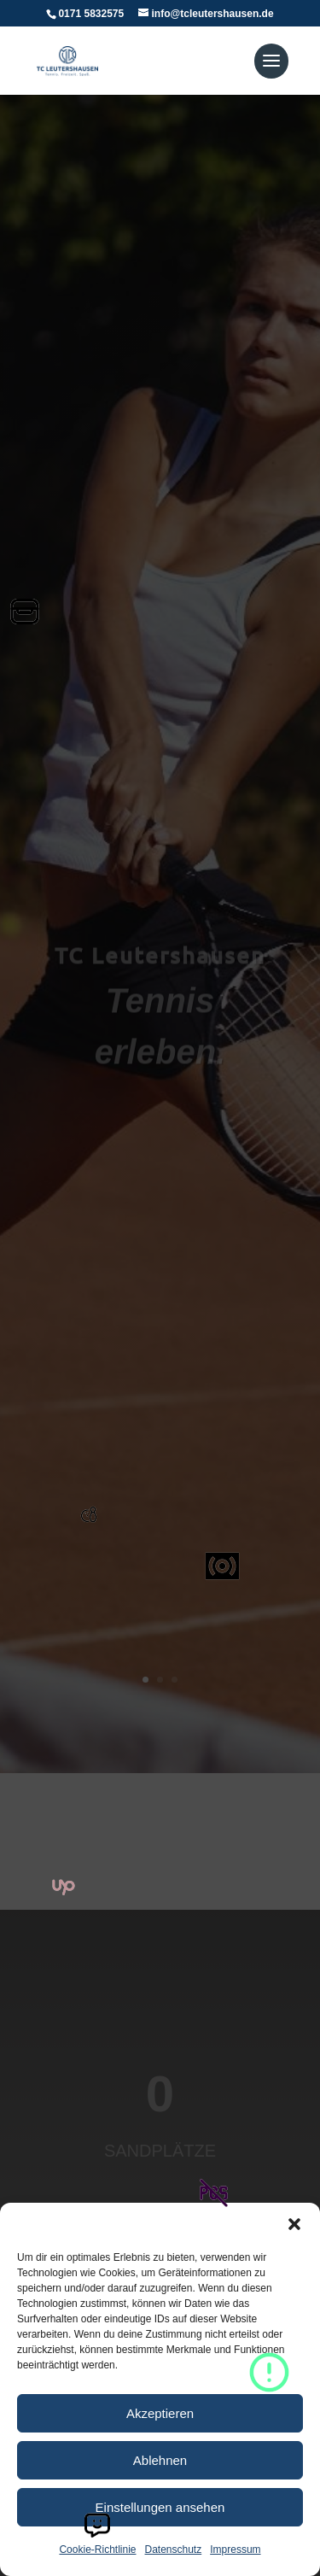 The width and height of the screenshot is (320, 2576). What do you see at coordinates (97, 2525) in the screenshot?
I see `open chatbot or AI assistant` at bounding box center [97, 2525].